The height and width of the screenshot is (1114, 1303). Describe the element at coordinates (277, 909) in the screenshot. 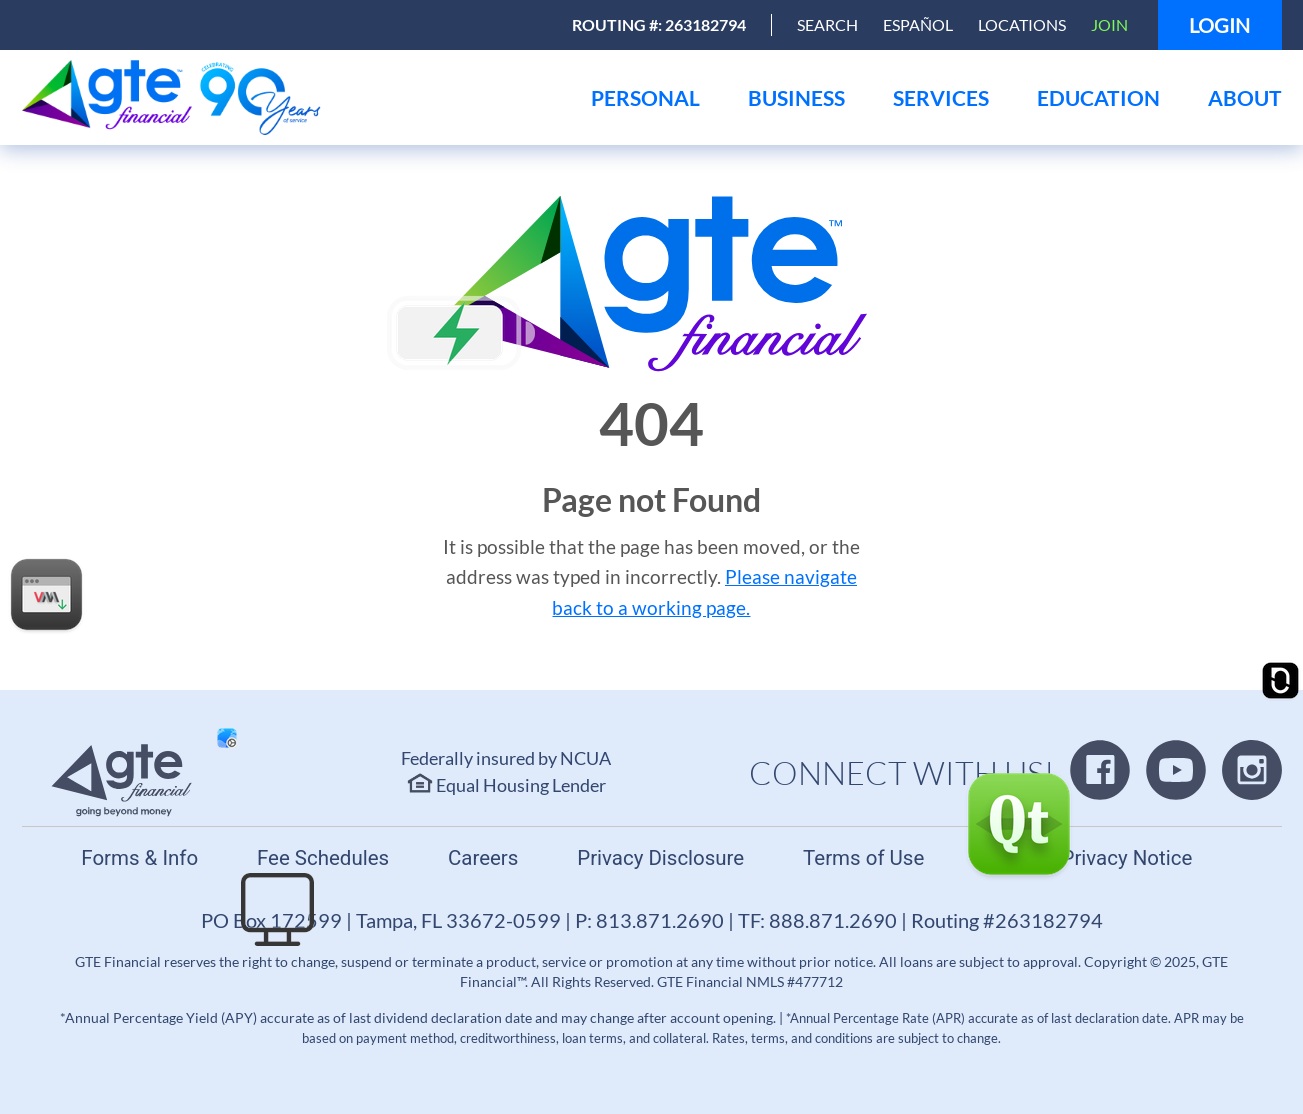

I see `display or monitor settings` at that location.